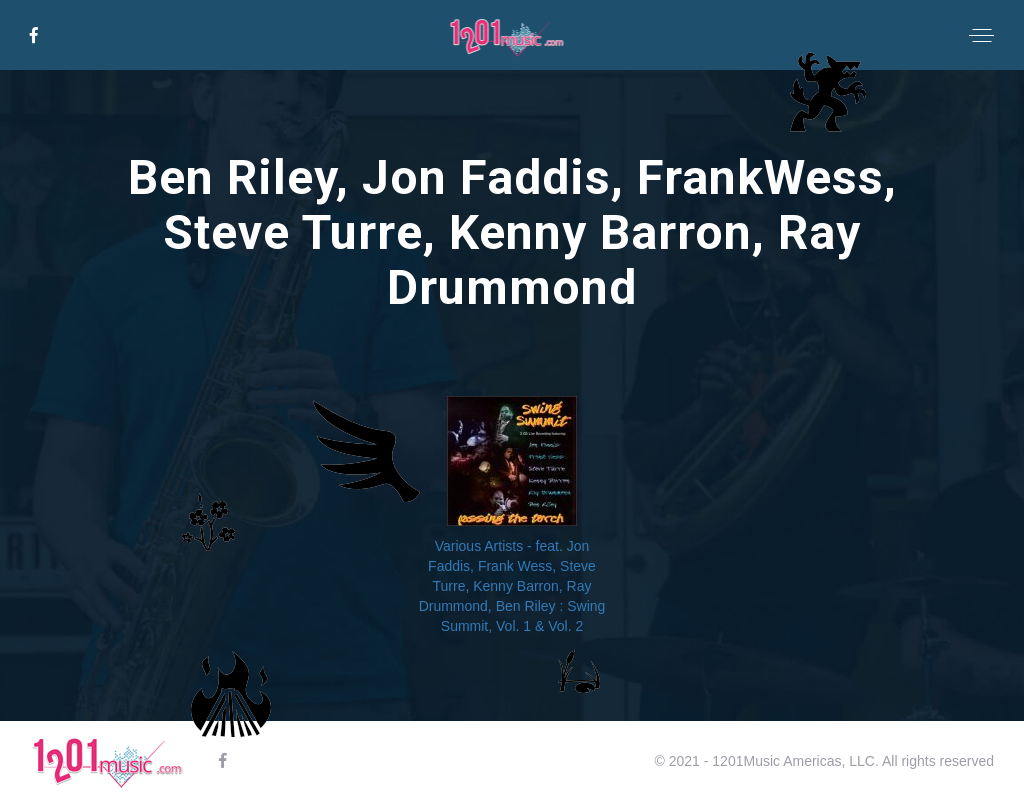  What do you see at coordinates (231, 694) in the screenshot?
I see `indicates a pyre or bonfire game element` at bounding box center [231, 694].